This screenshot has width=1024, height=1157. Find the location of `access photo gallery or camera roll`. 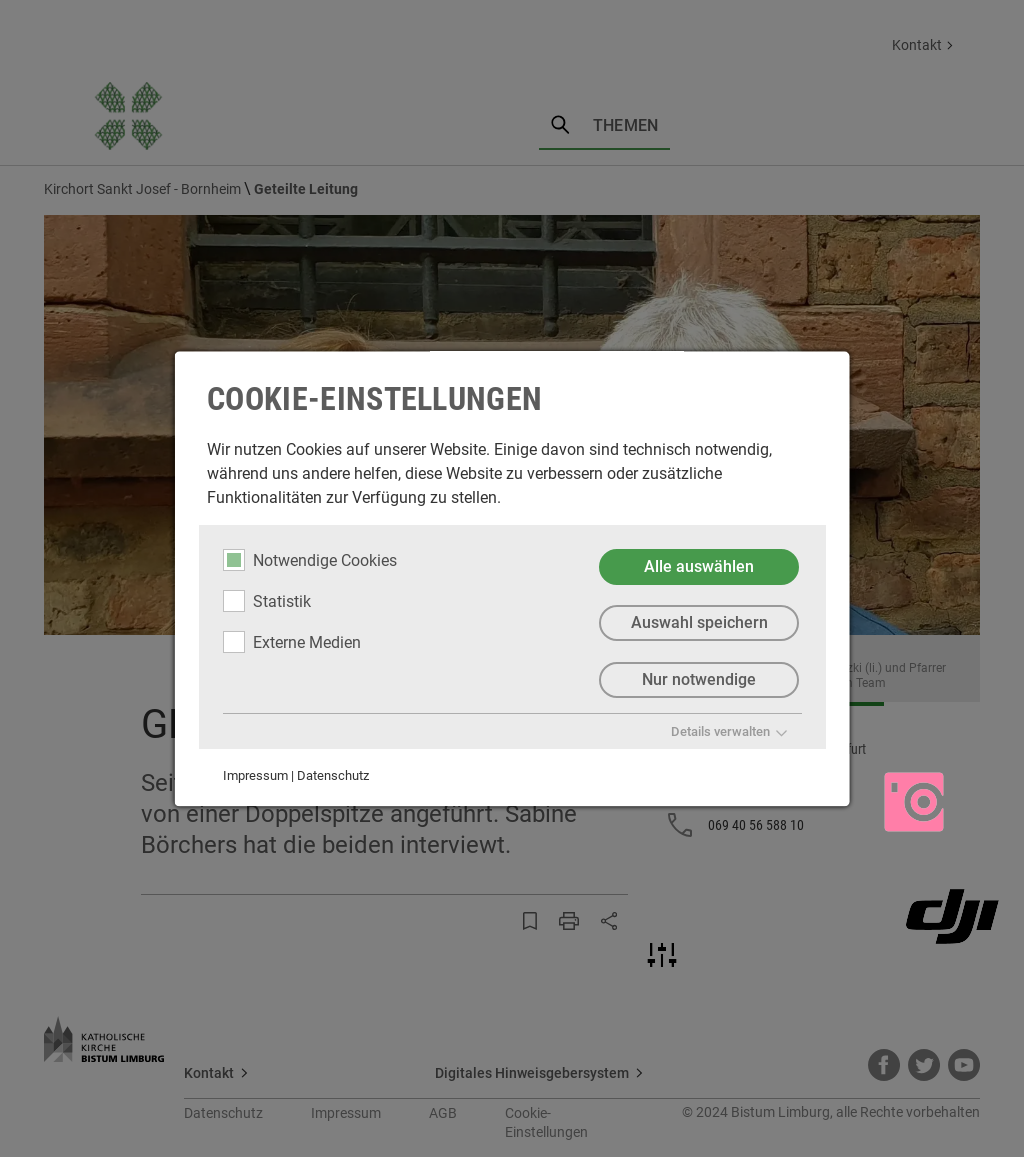

access photo gallery or camera roll is located at coordinates (914, 802).